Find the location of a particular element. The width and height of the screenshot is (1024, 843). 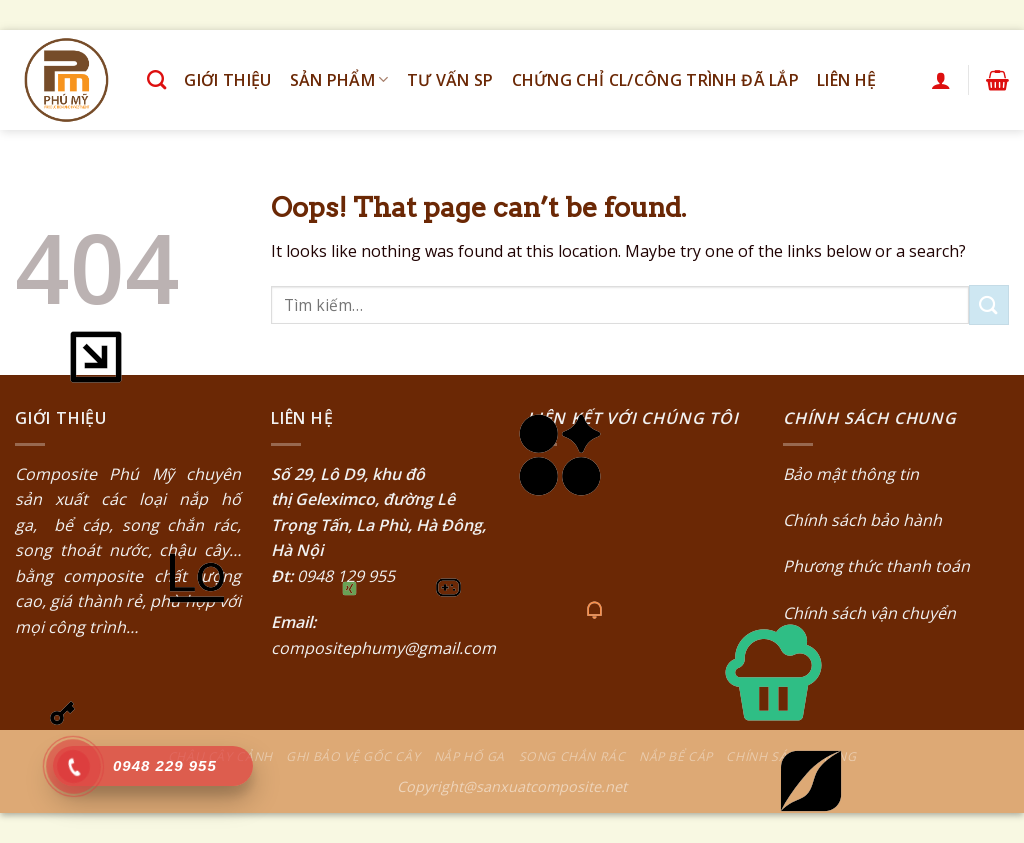

open xing profile or app is located at coordinates (349, 588).